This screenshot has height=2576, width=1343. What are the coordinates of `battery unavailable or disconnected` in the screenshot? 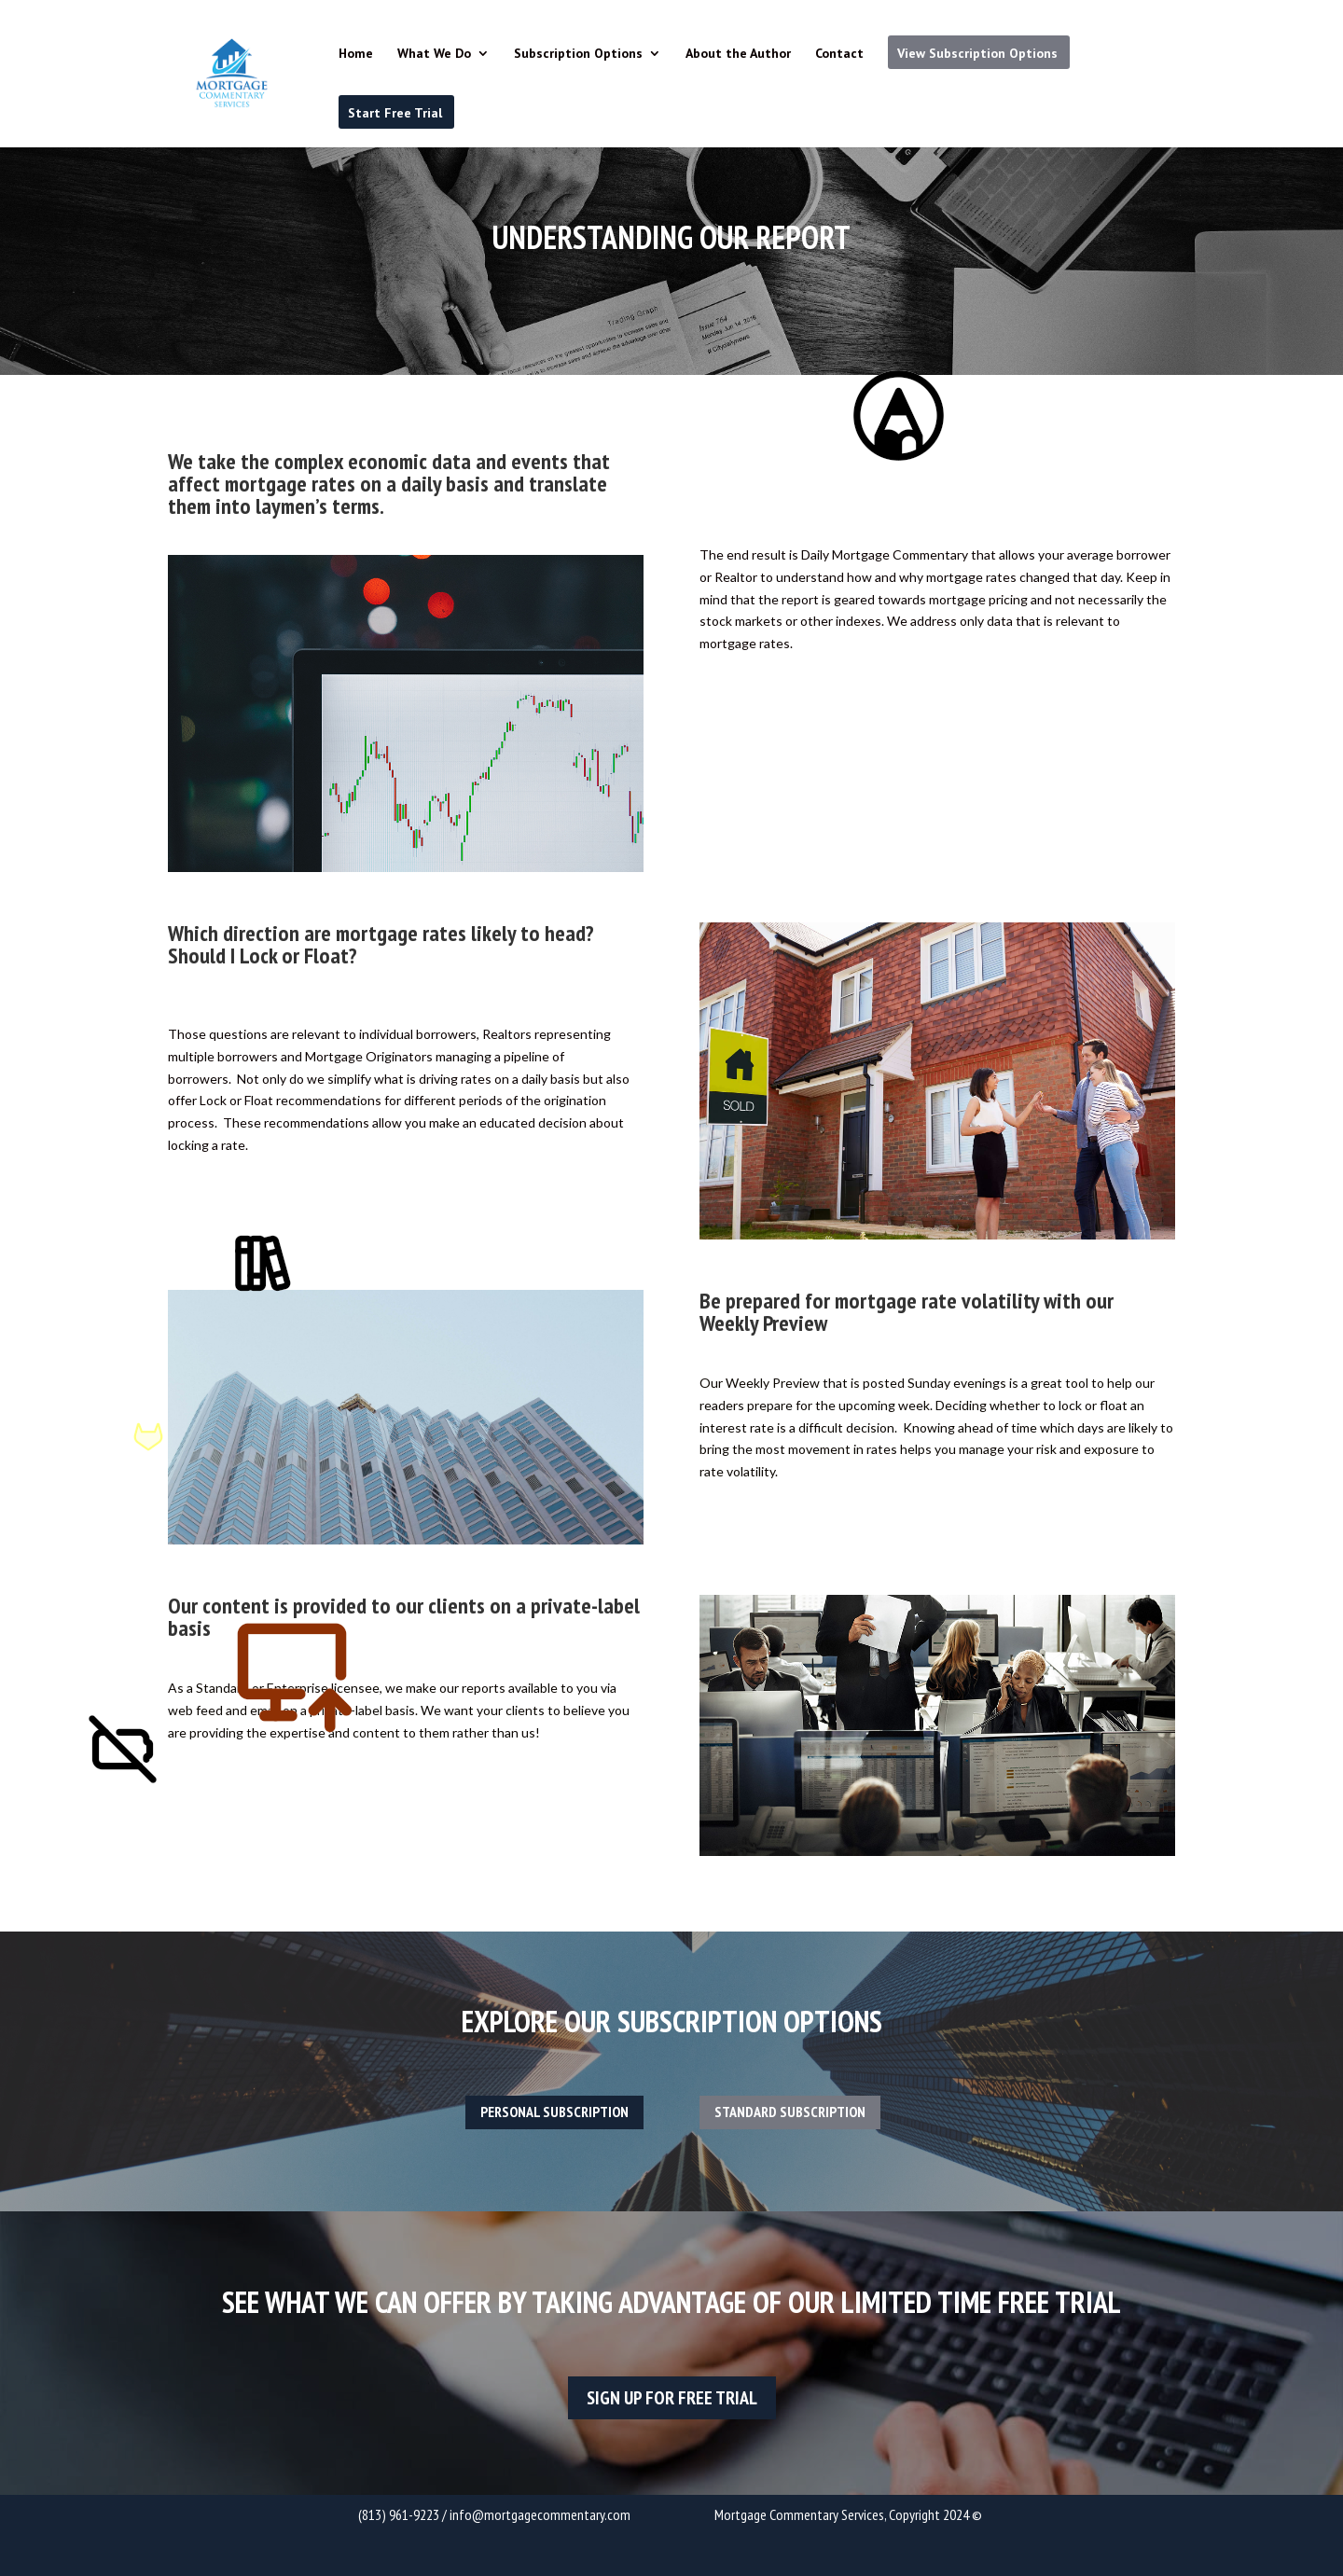 It's located at (122, 1749).